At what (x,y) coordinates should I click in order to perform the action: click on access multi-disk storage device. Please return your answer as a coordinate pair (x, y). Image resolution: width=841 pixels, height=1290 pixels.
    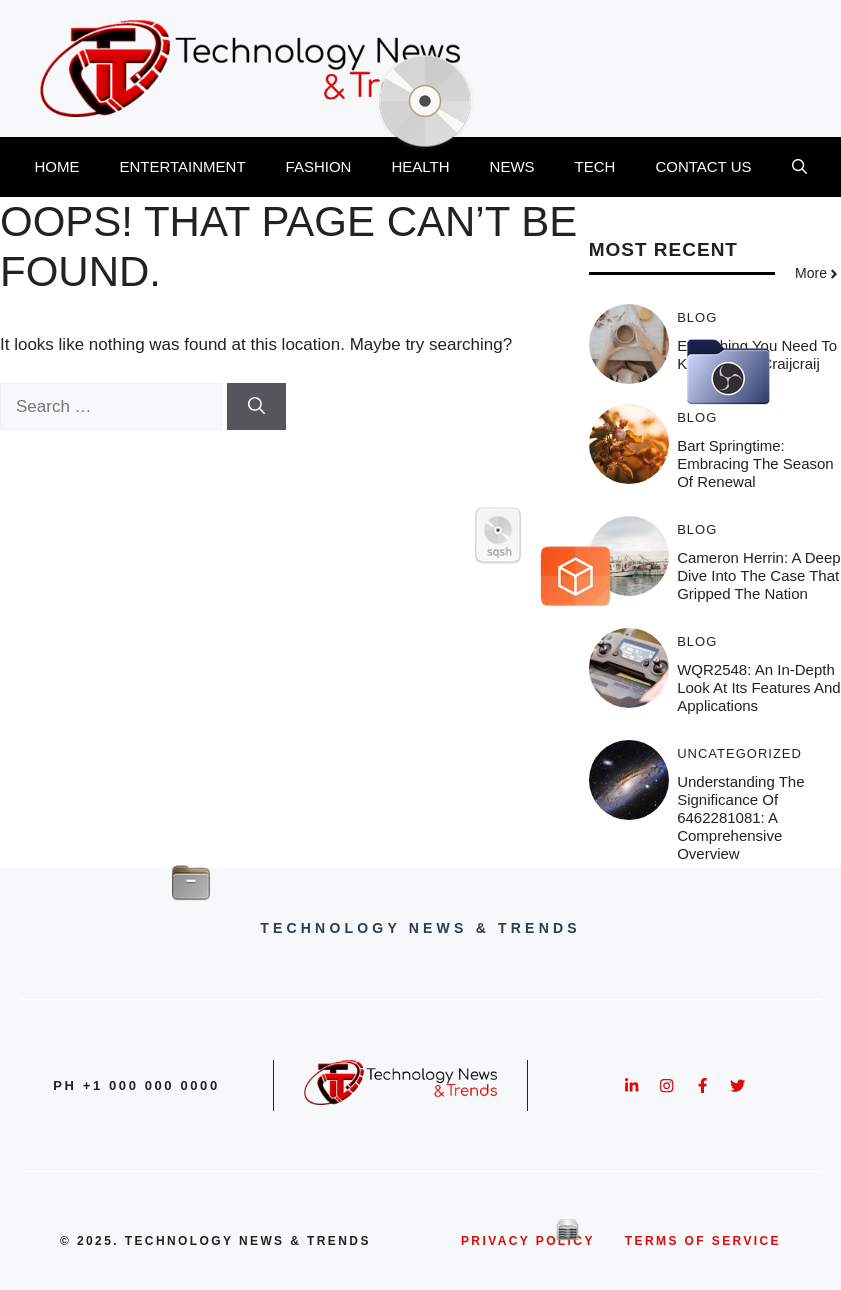
    Looking at the image, I should click on (567, 1229).